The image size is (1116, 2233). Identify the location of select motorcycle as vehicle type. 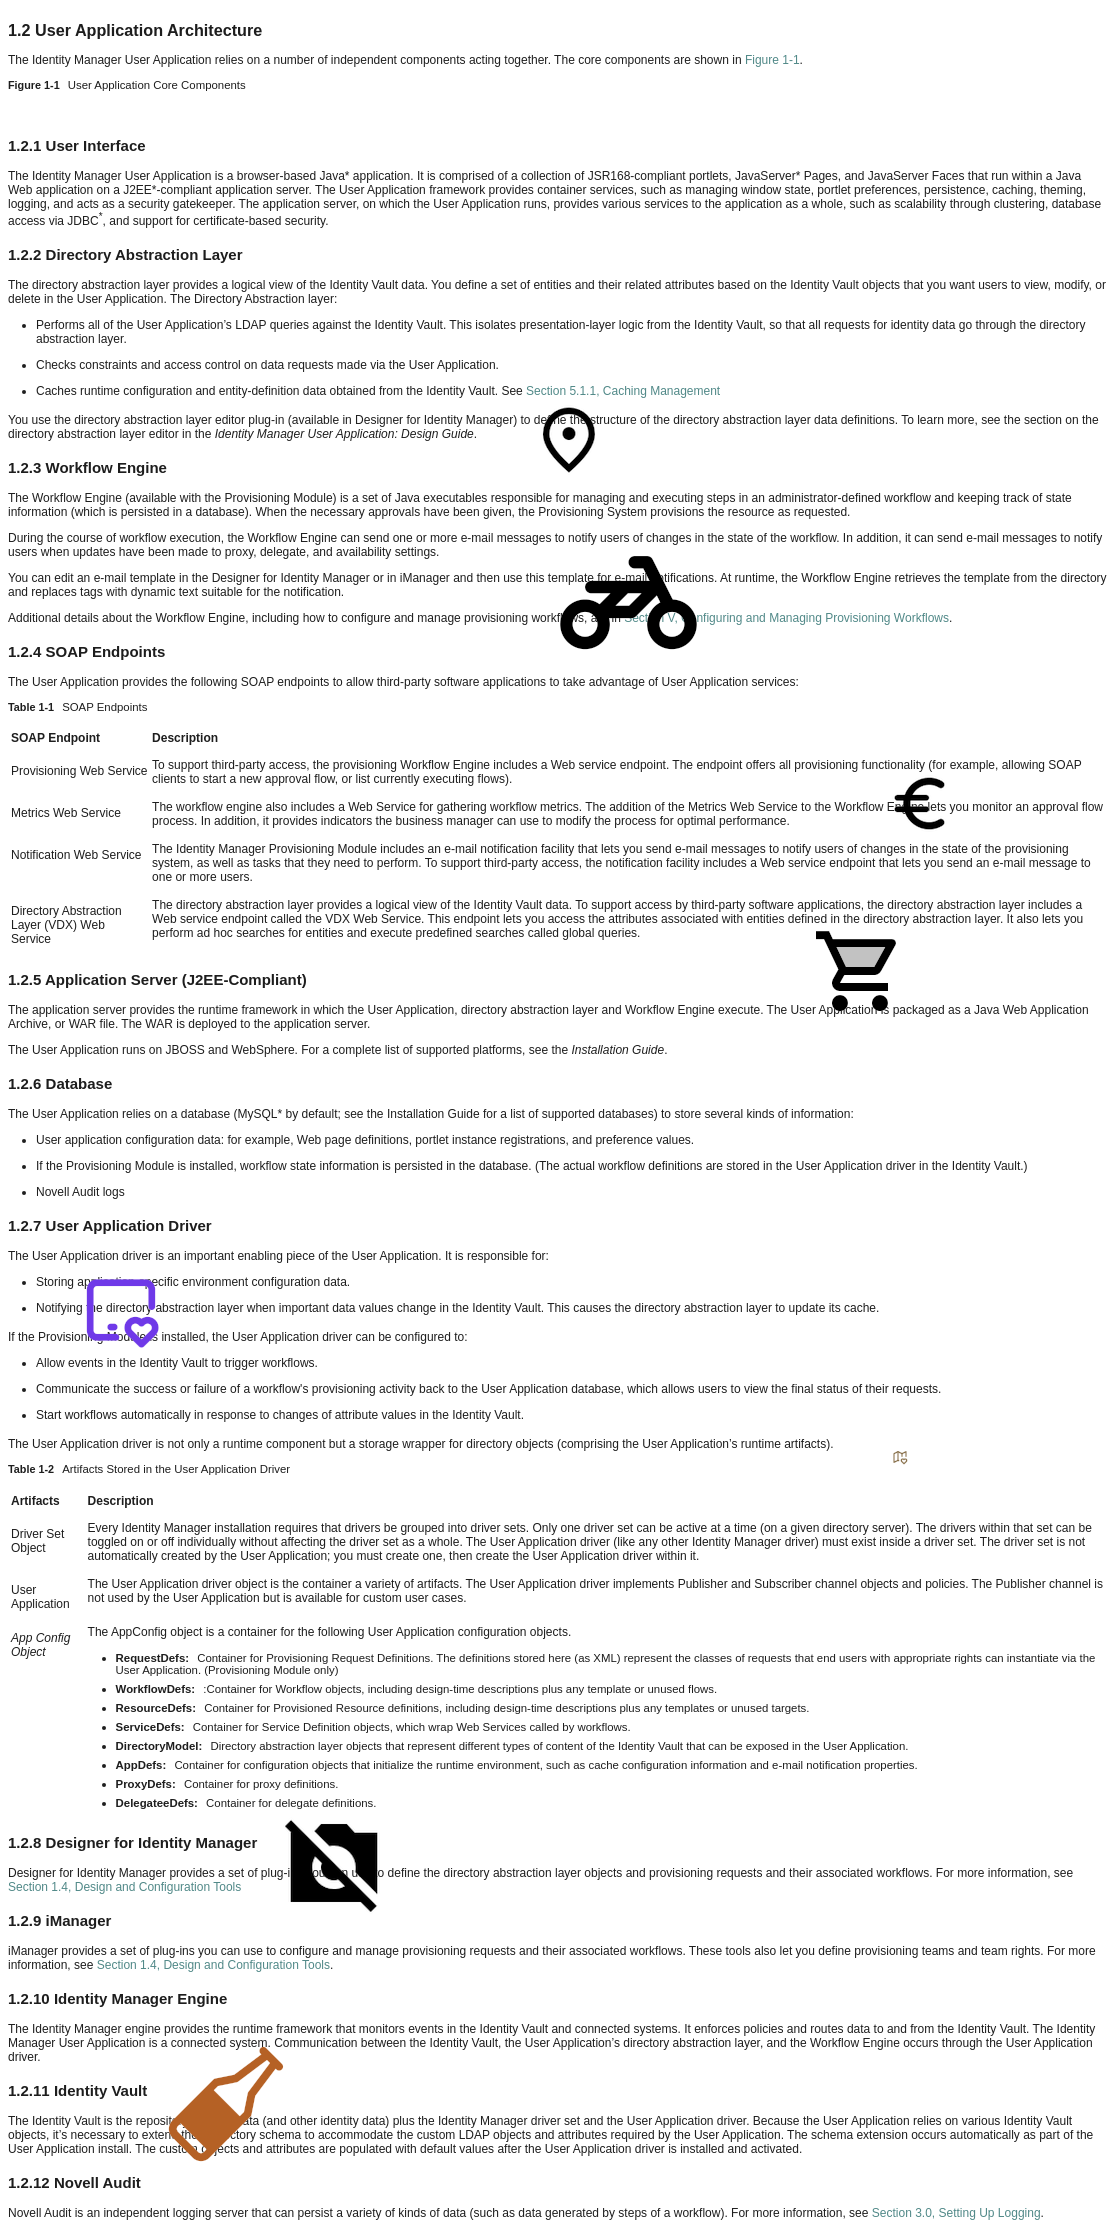
(628, 599).